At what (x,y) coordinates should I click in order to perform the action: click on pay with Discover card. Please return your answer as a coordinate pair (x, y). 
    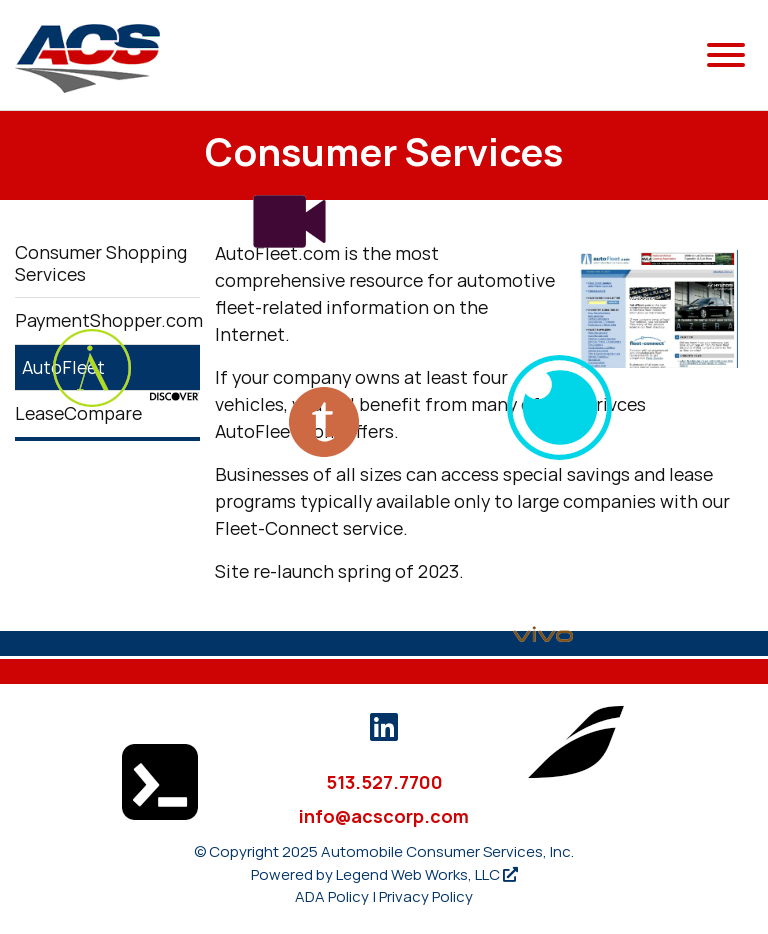
    Looking at the image, I should click on (174, 396).